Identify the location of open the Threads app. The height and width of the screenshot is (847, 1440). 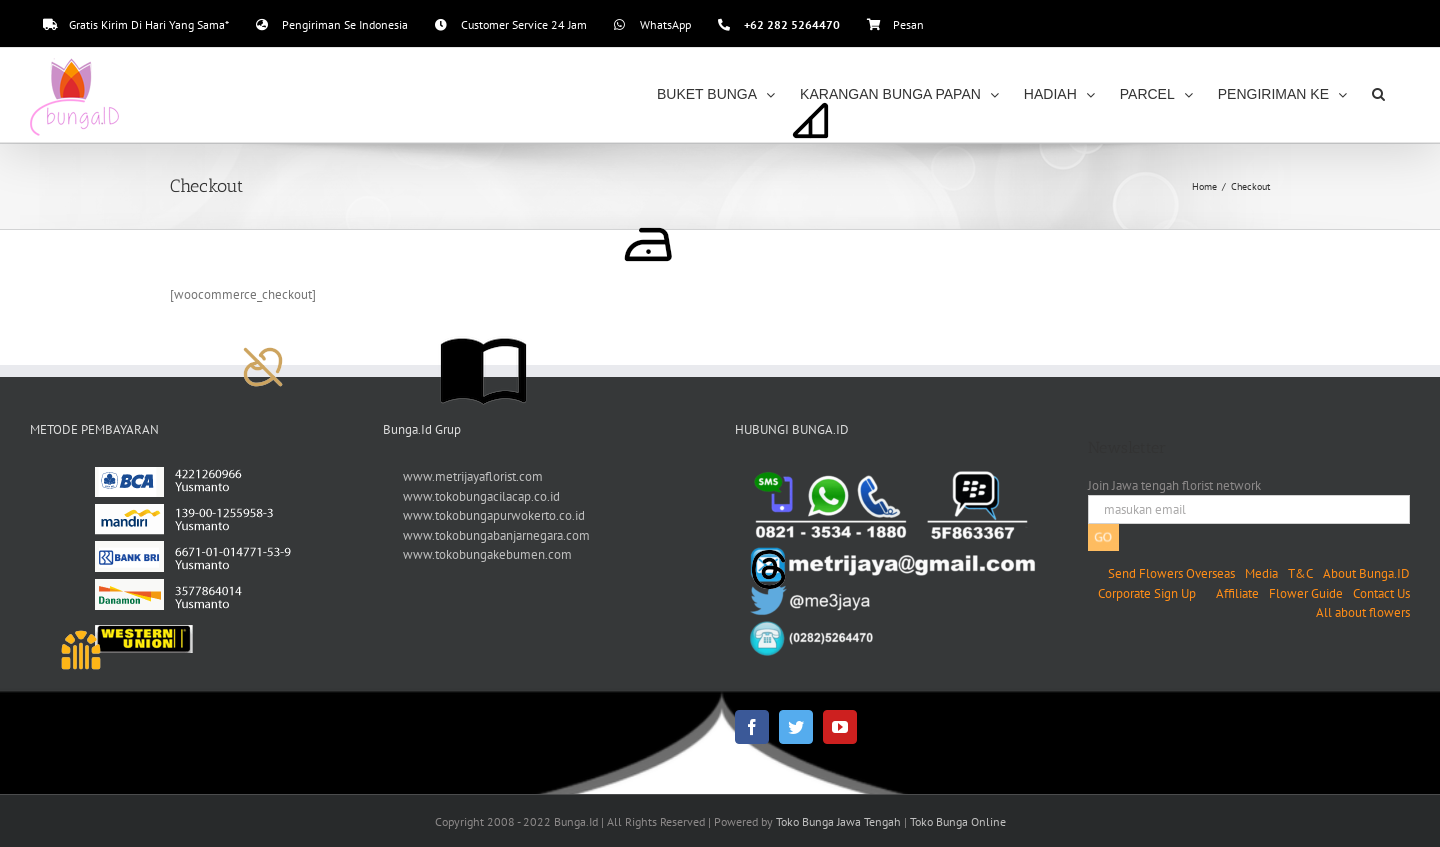
(769, 569).